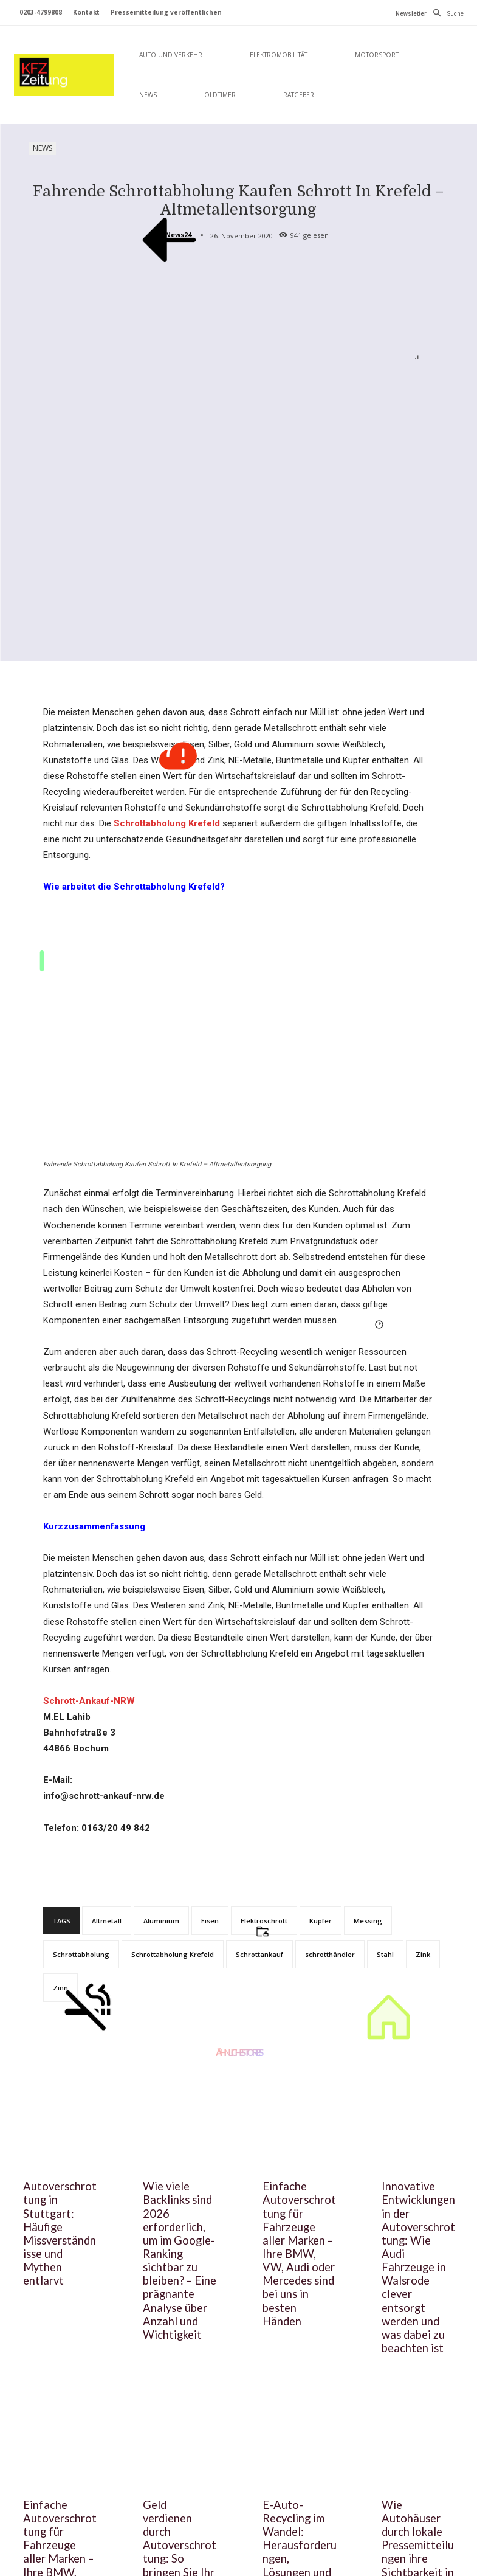 Image resolution: width=477 pixels, height=2576 pixels. What do you see at coordinates (178, 756) in the screenshot?
I see `cloud storage warning or issue detected` at bounding box center [178, 756].